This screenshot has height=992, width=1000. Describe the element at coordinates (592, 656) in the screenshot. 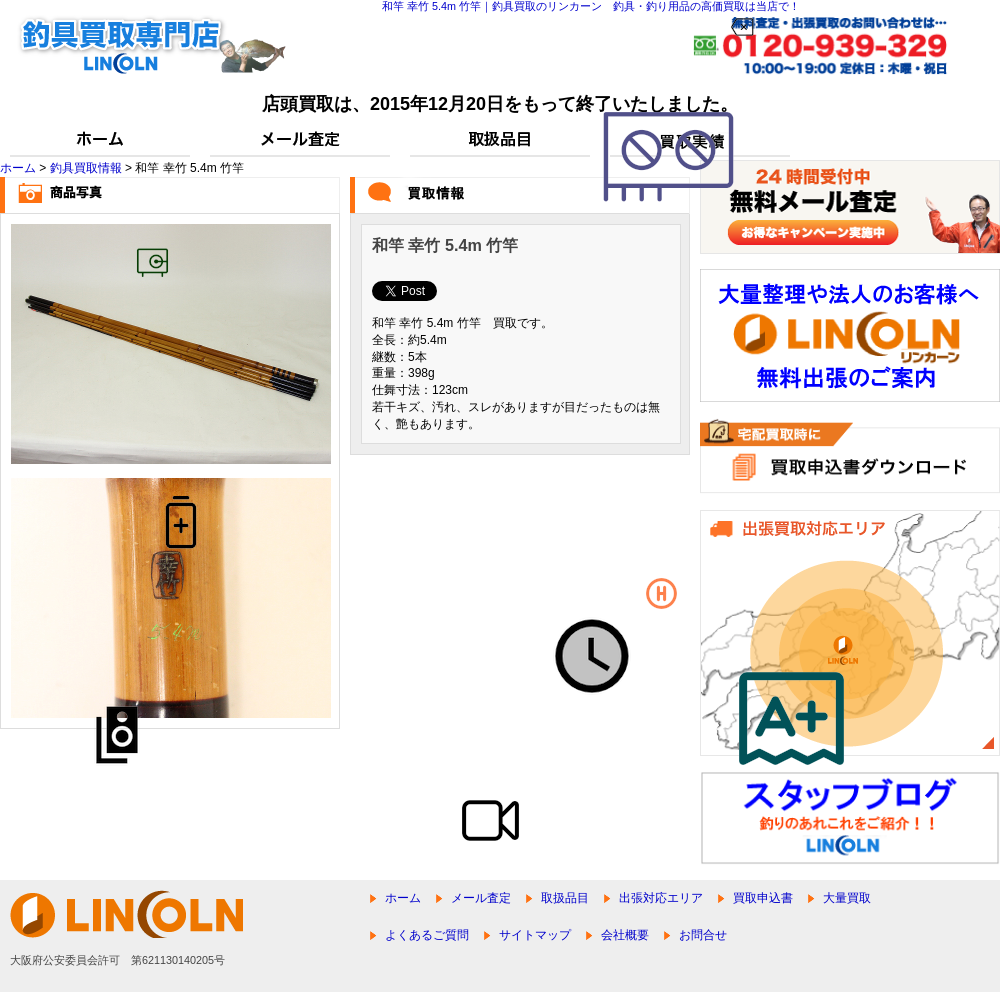

I see `save item to watch later` at that location.